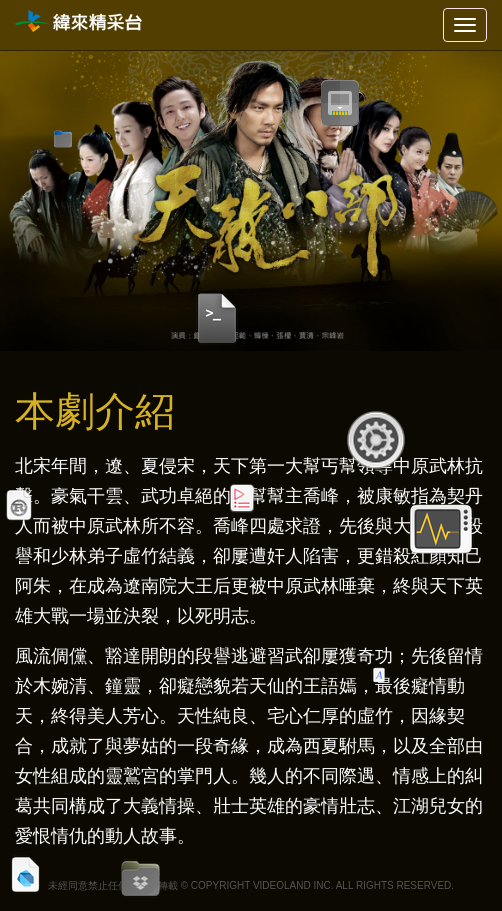  Describe the element at coordinates (19, 505) in the screenshot. I see `a rust programming language source file` at that location.